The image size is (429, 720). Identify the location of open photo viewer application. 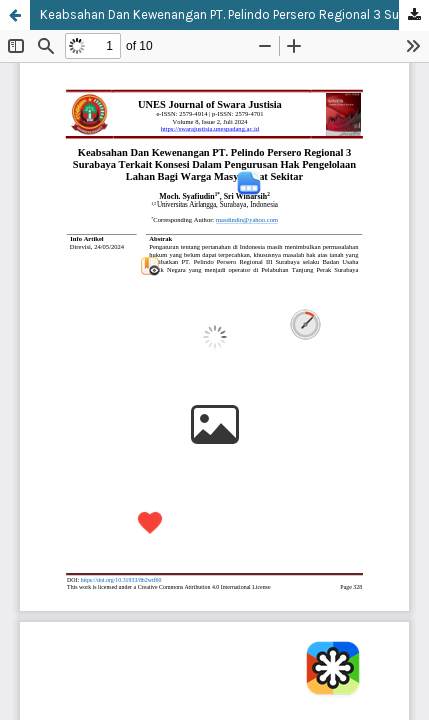
(215, 426).